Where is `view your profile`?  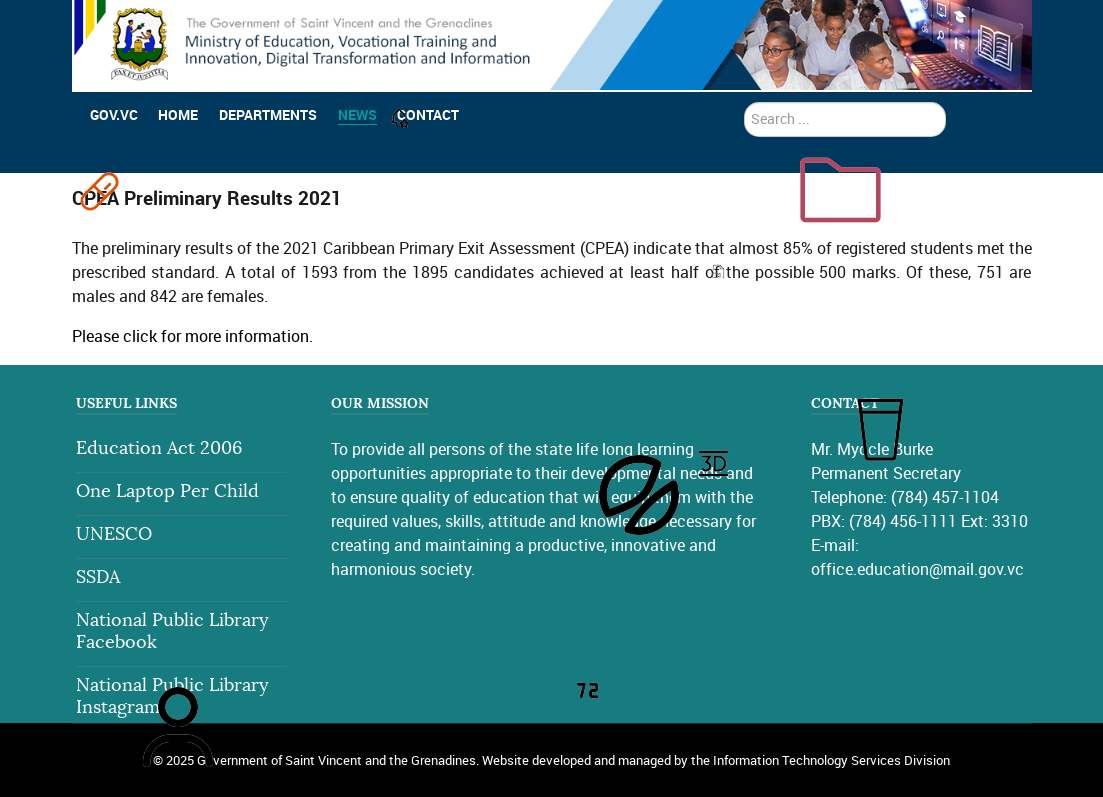 view your profile is located at coordinates (178, 727).